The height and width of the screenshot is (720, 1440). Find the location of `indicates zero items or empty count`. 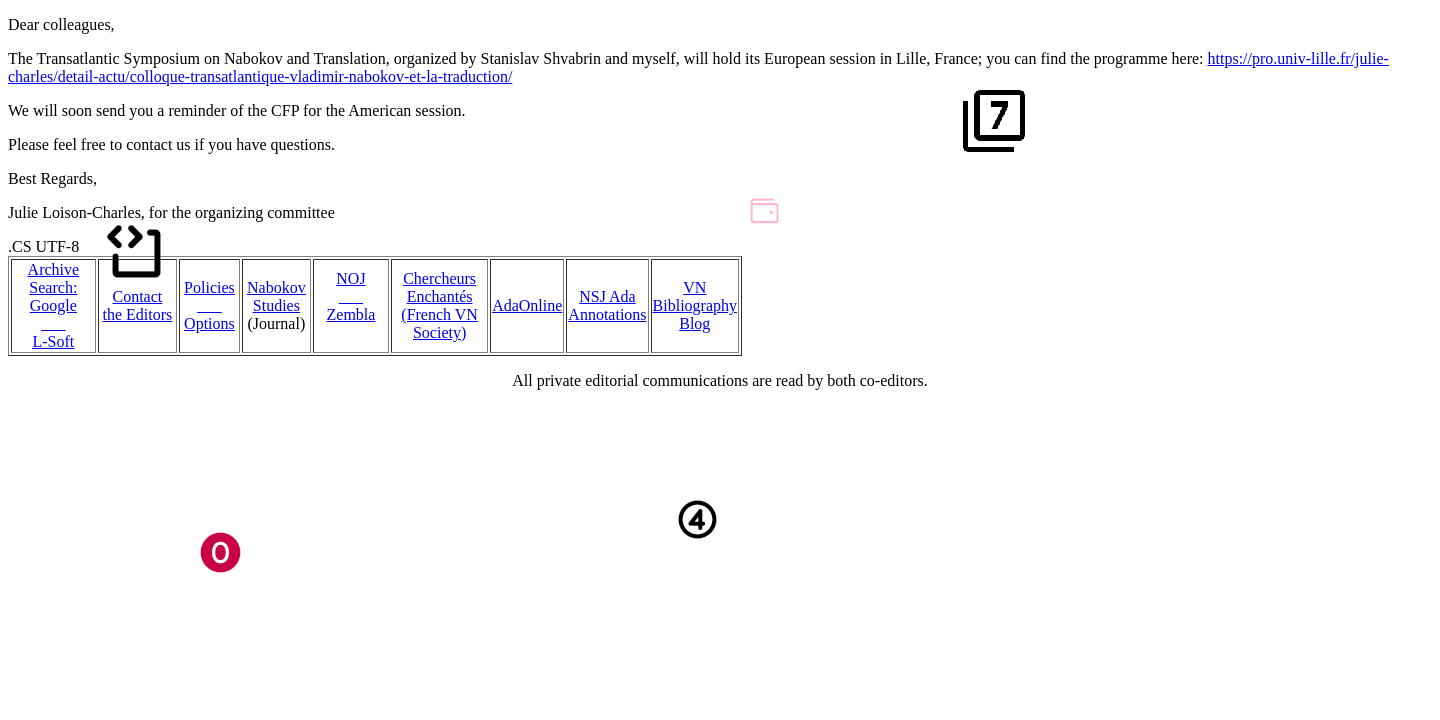

indicates zero items or empty count is located at coordinates (220, 552).